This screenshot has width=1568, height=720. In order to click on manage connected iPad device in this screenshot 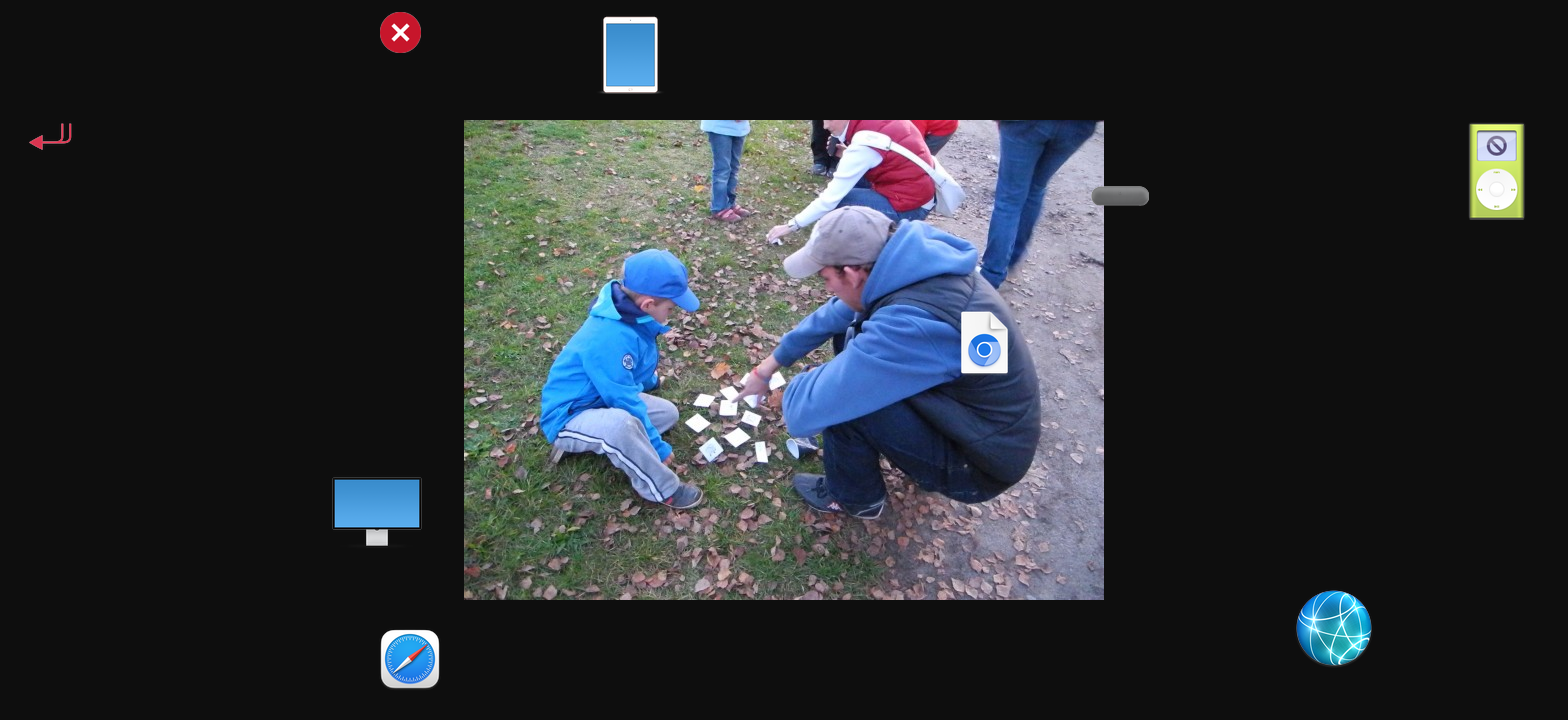, I will do `click(630, 54)`.